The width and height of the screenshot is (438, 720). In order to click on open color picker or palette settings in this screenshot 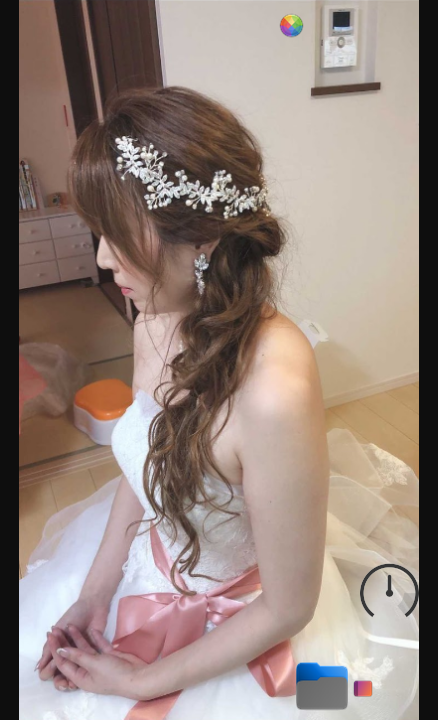, I will do `click(291, 25)`.